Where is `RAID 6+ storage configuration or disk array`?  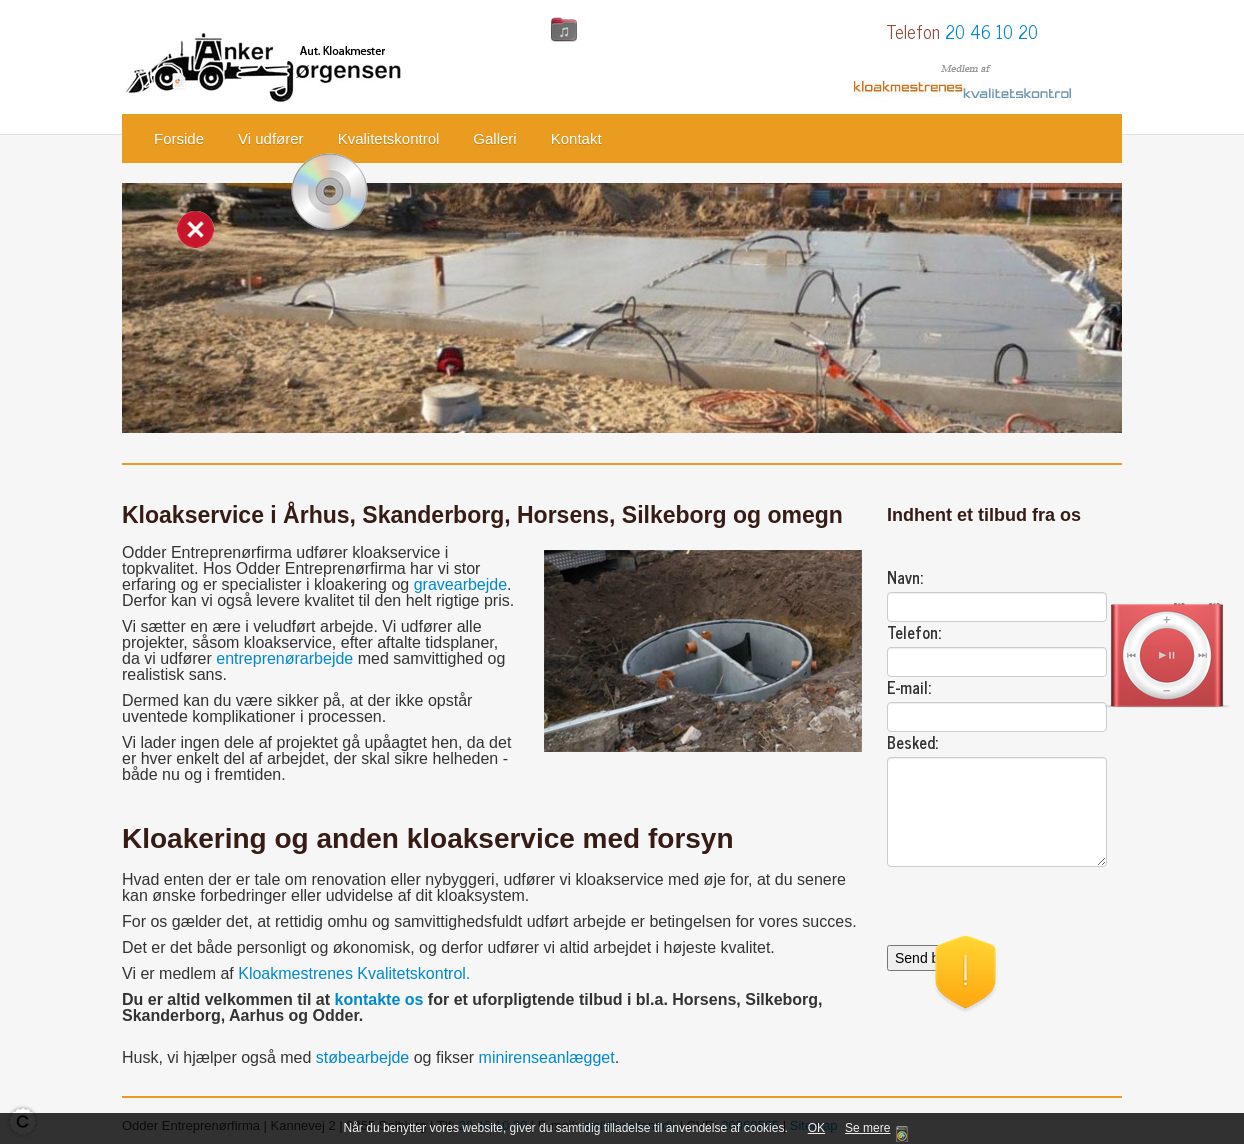 RAID 6+ storage configuration or disk array is located at coordinates (902, 1134).